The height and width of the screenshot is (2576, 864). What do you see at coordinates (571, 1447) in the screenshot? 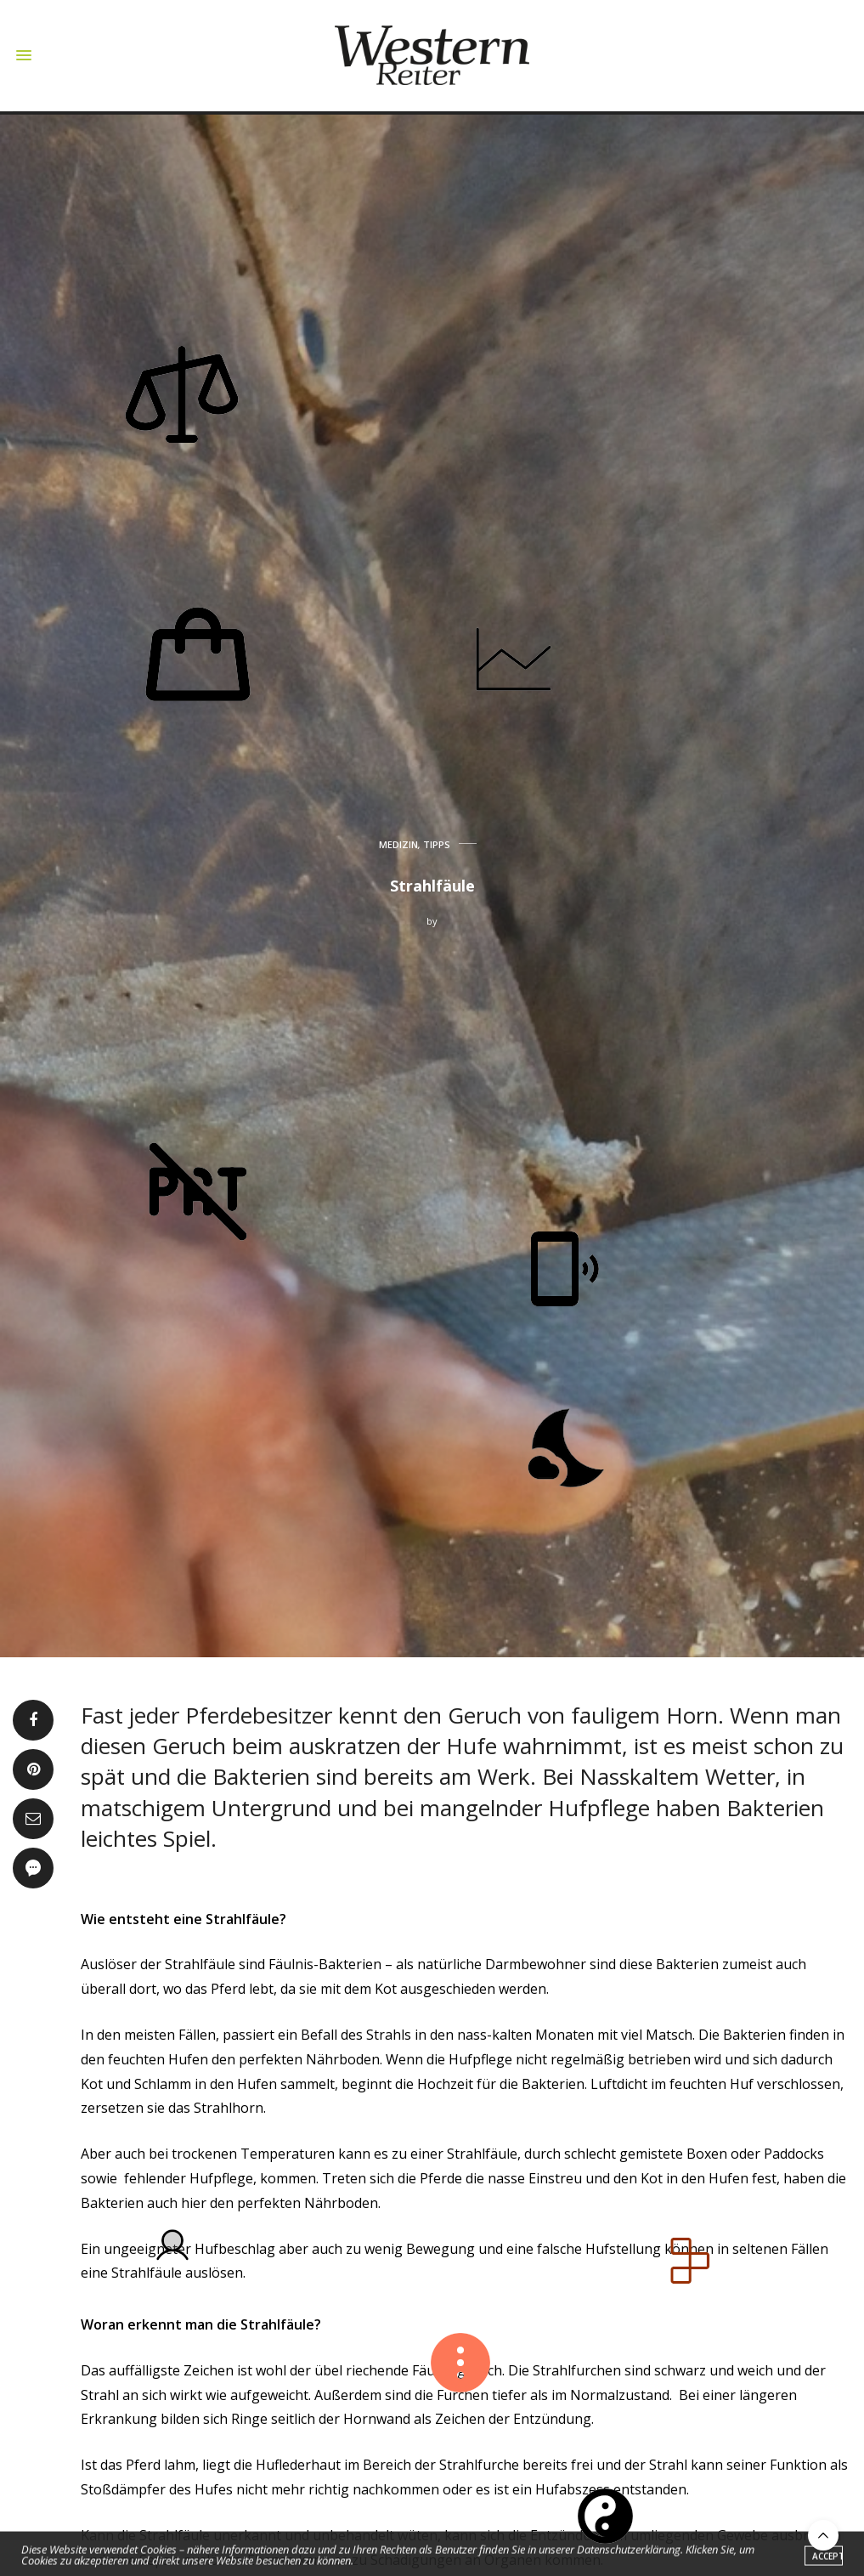
I see `toggle dark mode or night theme` at bounding box center [571, 1447].